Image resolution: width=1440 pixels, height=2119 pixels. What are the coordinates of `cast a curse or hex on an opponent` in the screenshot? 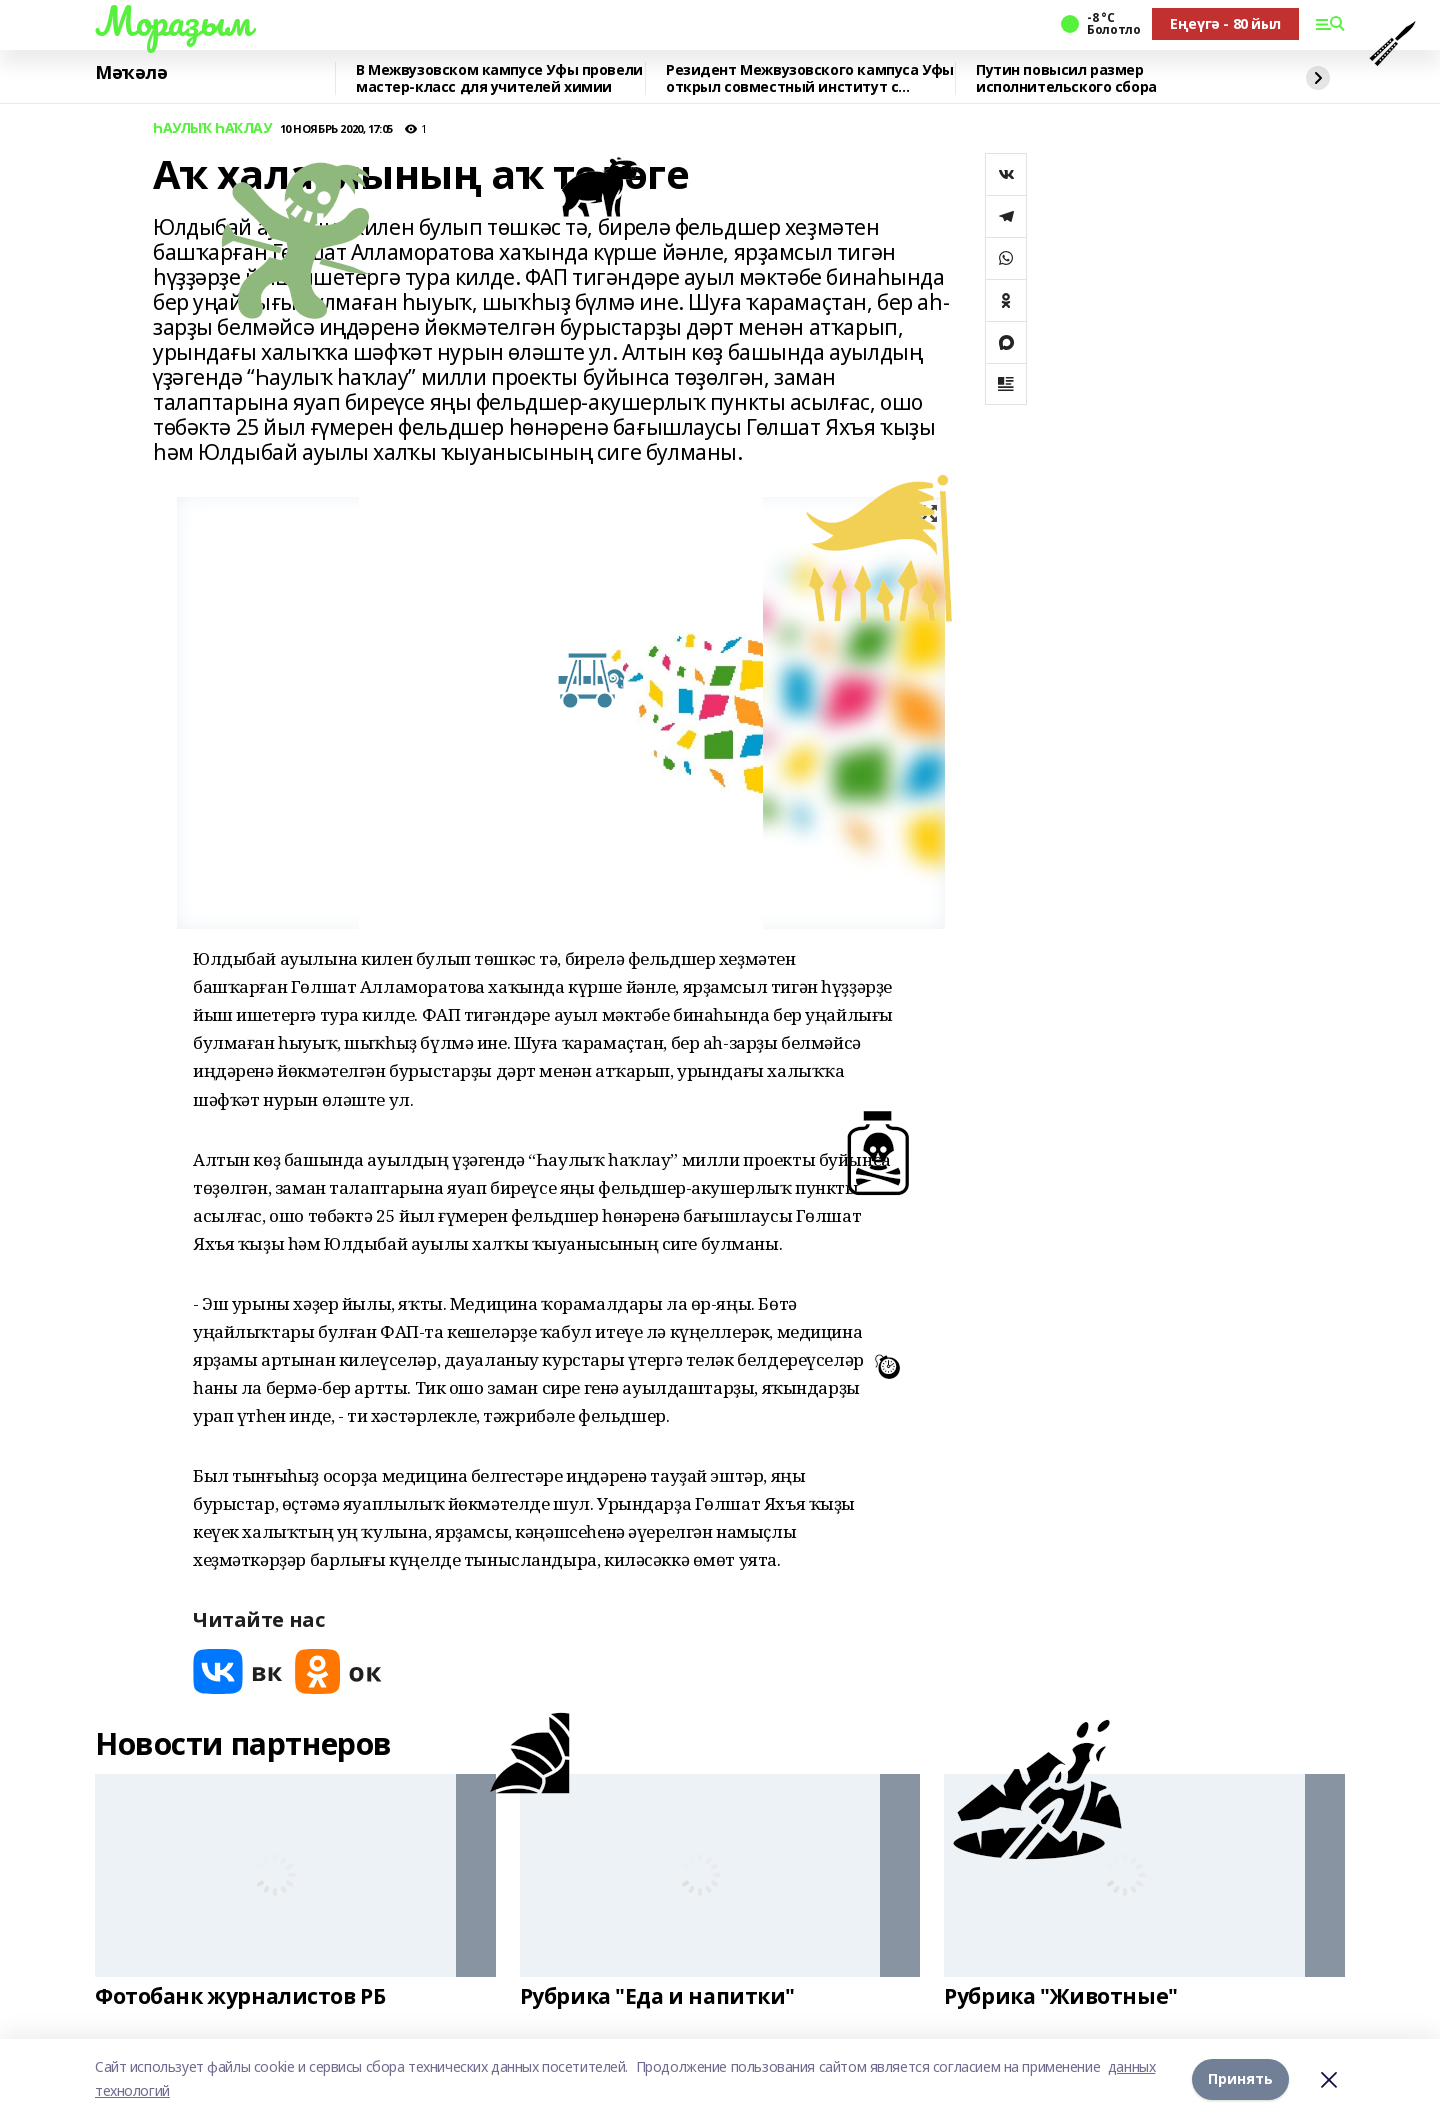 It's located at (298, 240).